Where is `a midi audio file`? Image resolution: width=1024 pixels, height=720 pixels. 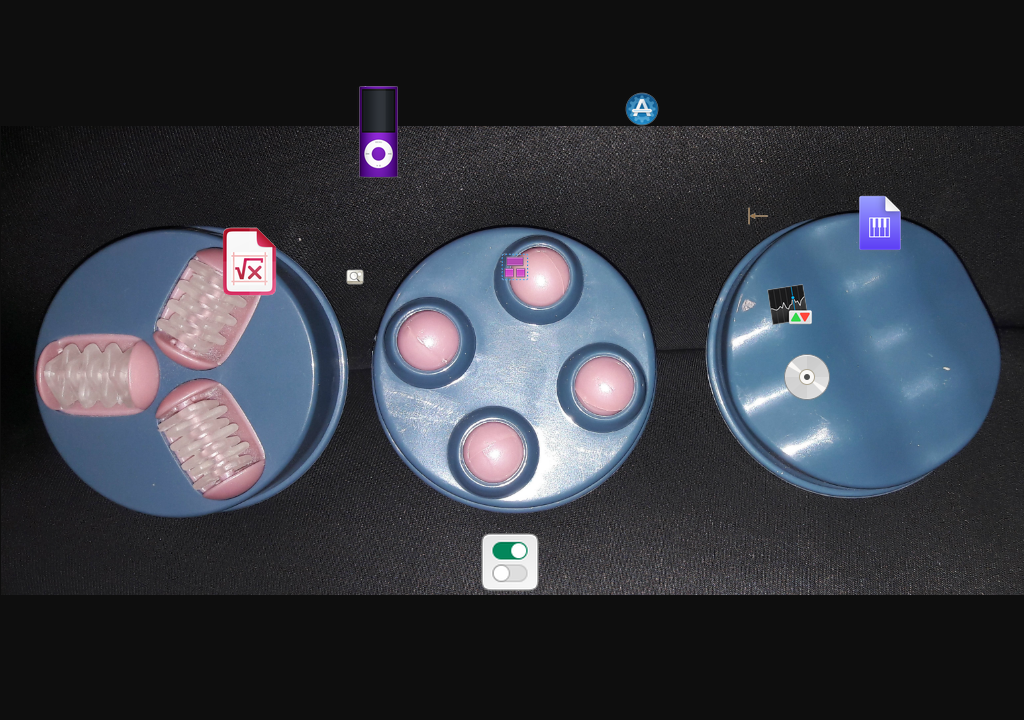
a midi audio file is located at coordinates (880, 224).